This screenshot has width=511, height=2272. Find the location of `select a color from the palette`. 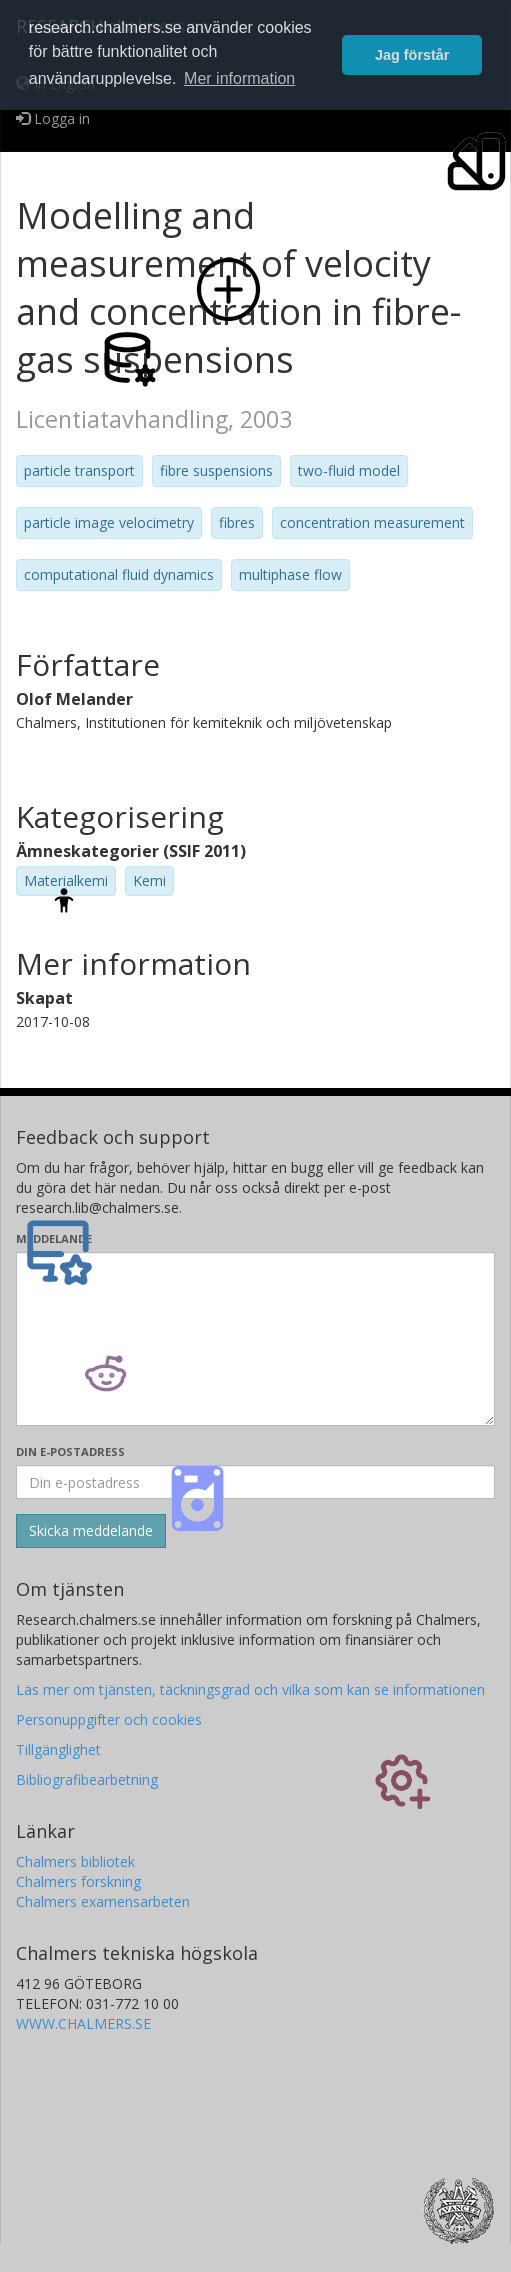

select a color from the palette is located at coordinates (476, 161).